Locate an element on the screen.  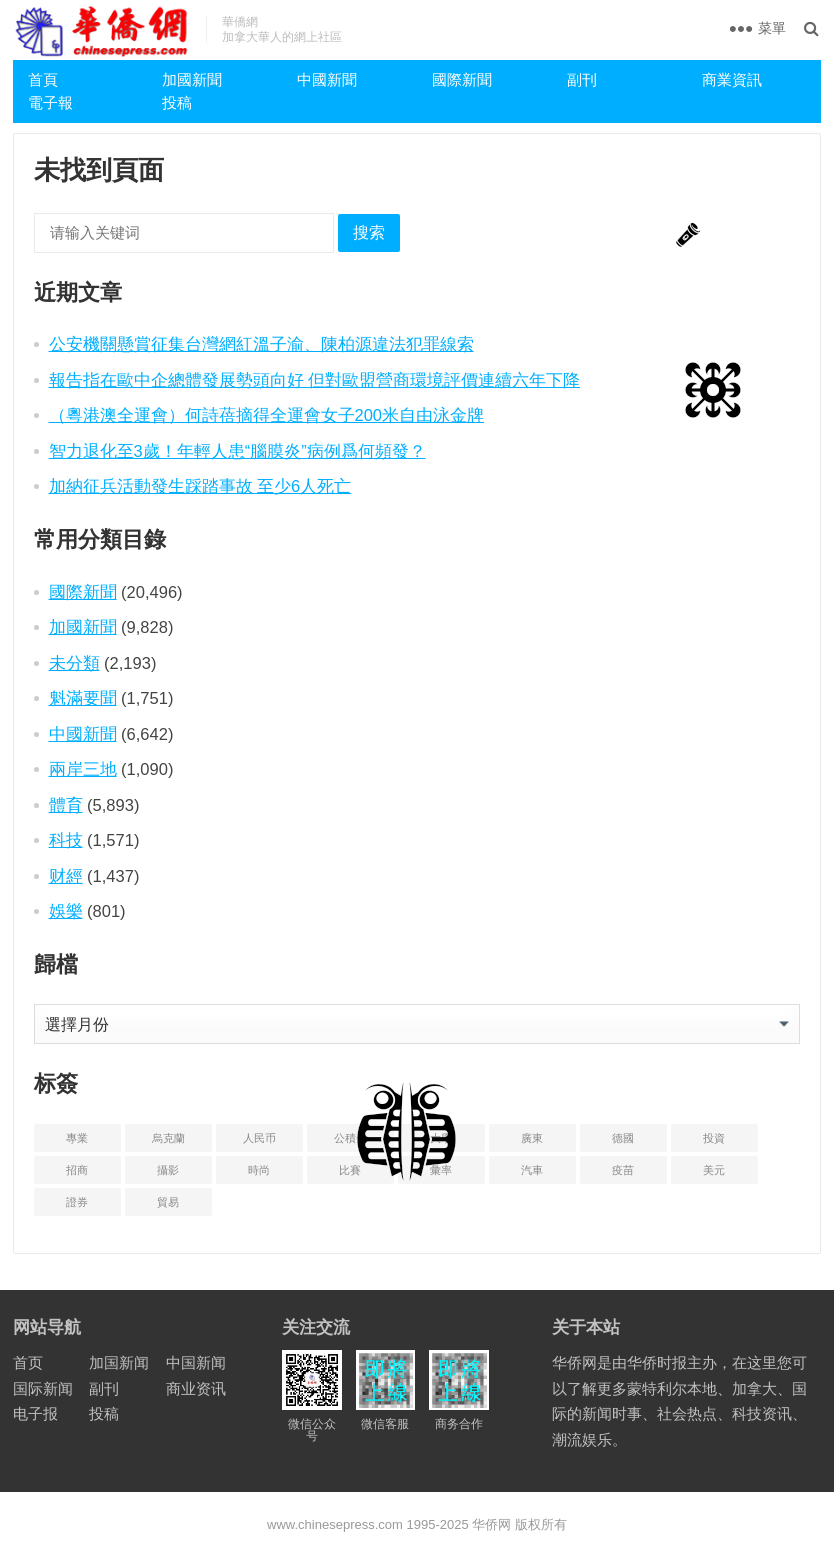
expand or distribute content in all directions is located at coordinates (713, 390).